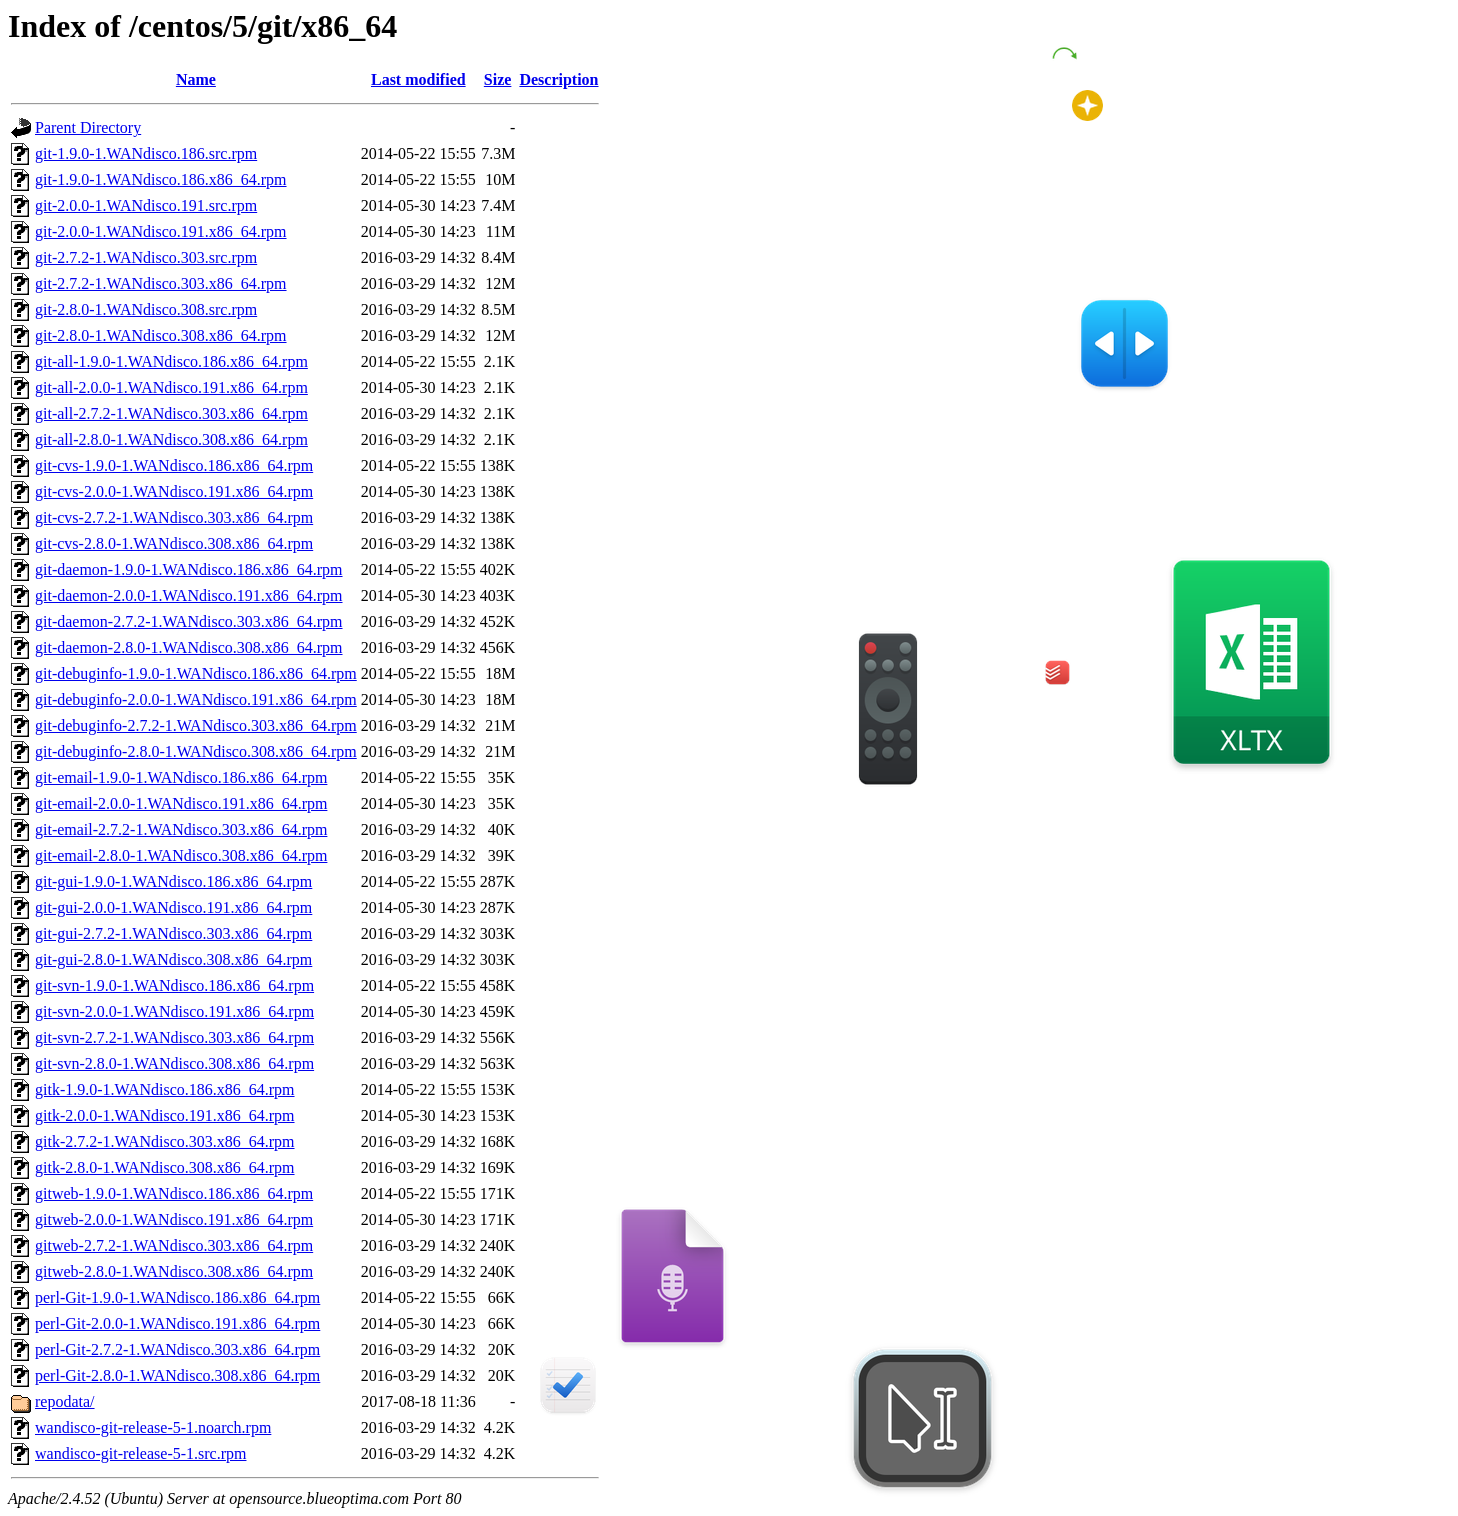 The width and height of the screenshot is (1458, 1516). What do you see at coordinates (1064, 53) in the screenshot?
I see `redo the last undone action` at bounding box center [1064, 53].